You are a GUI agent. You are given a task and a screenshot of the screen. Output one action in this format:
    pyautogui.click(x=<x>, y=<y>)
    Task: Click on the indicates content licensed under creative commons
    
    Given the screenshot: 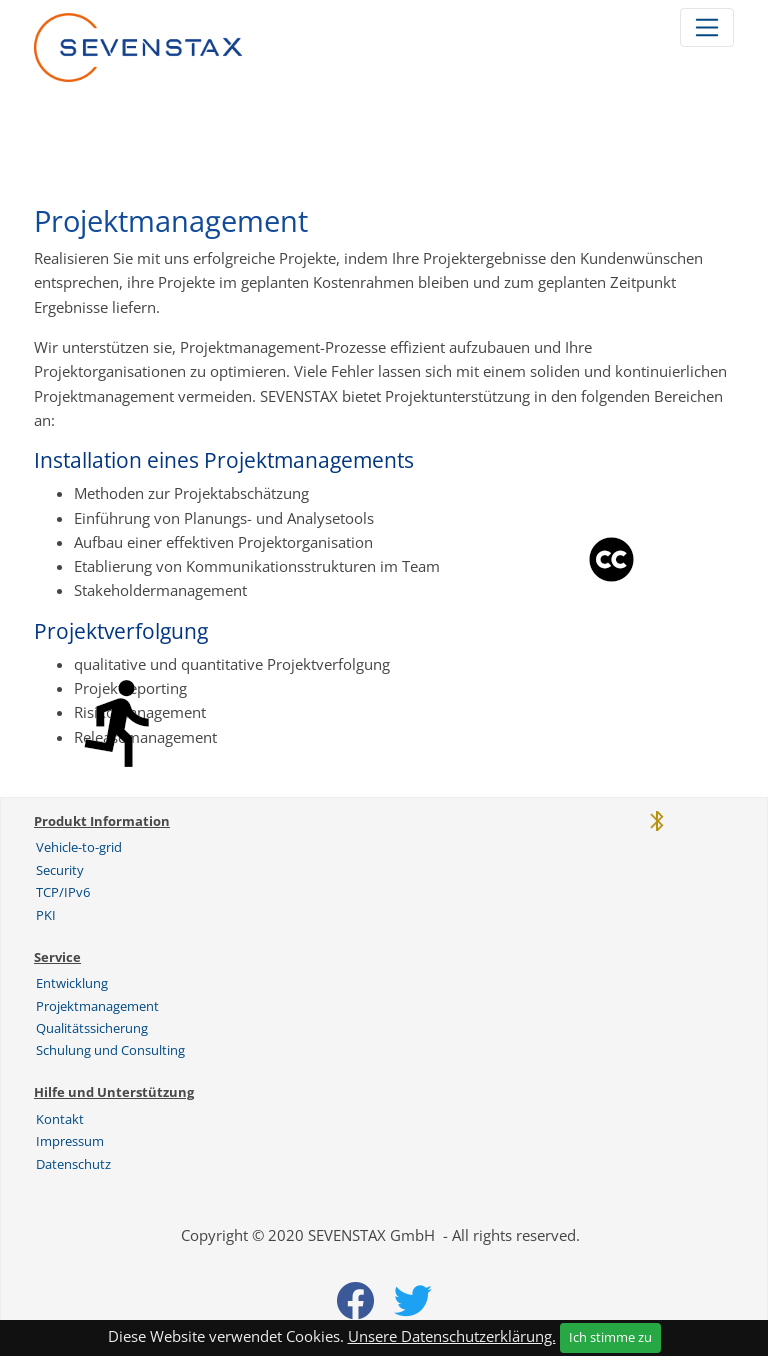 What is the action you would take?
    pyautogui.click(x=611, y=559)
    